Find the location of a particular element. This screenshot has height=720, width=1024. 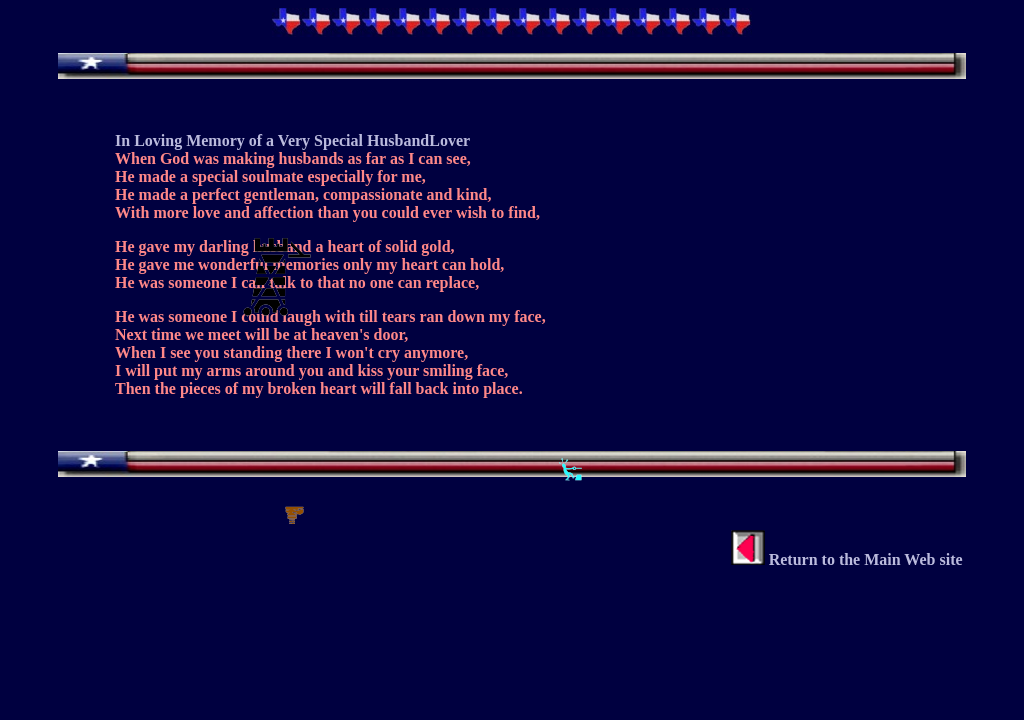

pull or drag an object is located at coordinates (570, 468).